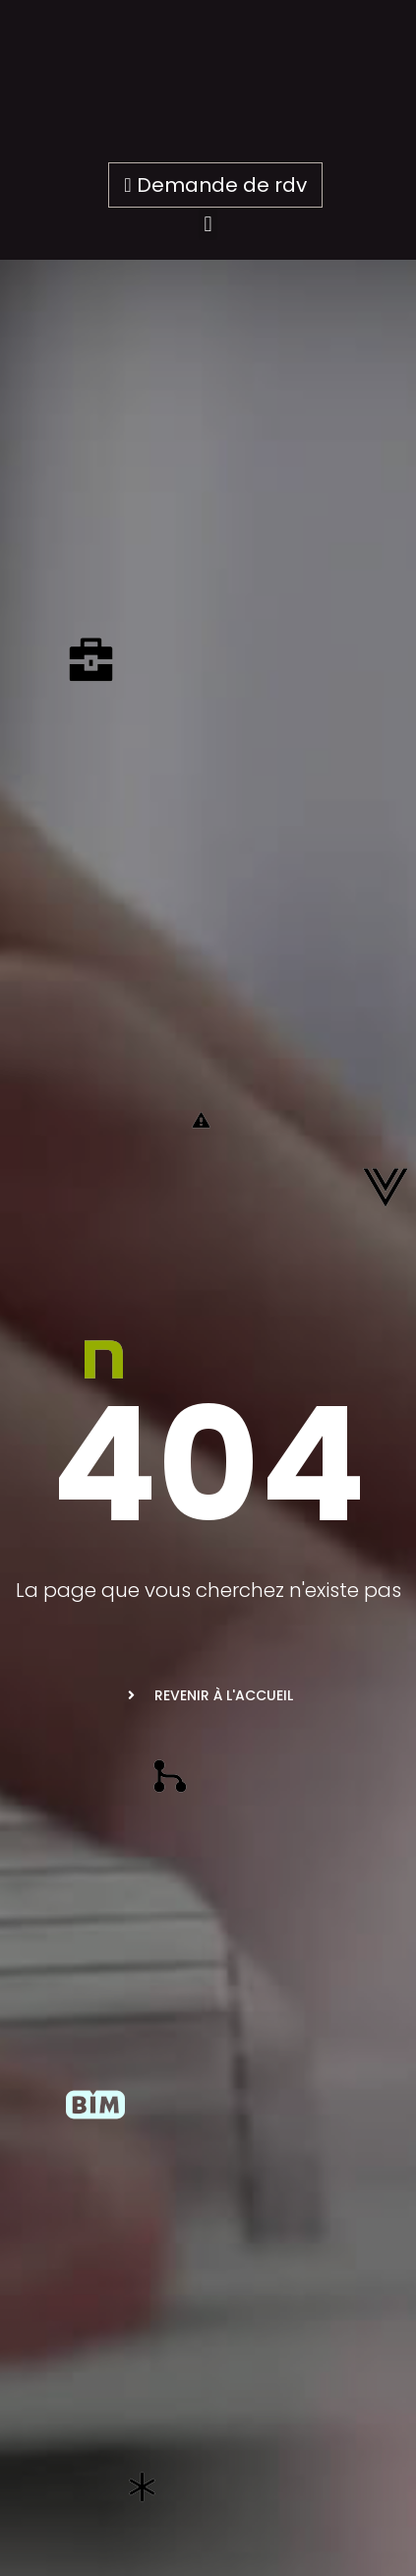 The height and width of the screenshot is (2576, 416). I want to click on access work or business documents, so click(90, 661).